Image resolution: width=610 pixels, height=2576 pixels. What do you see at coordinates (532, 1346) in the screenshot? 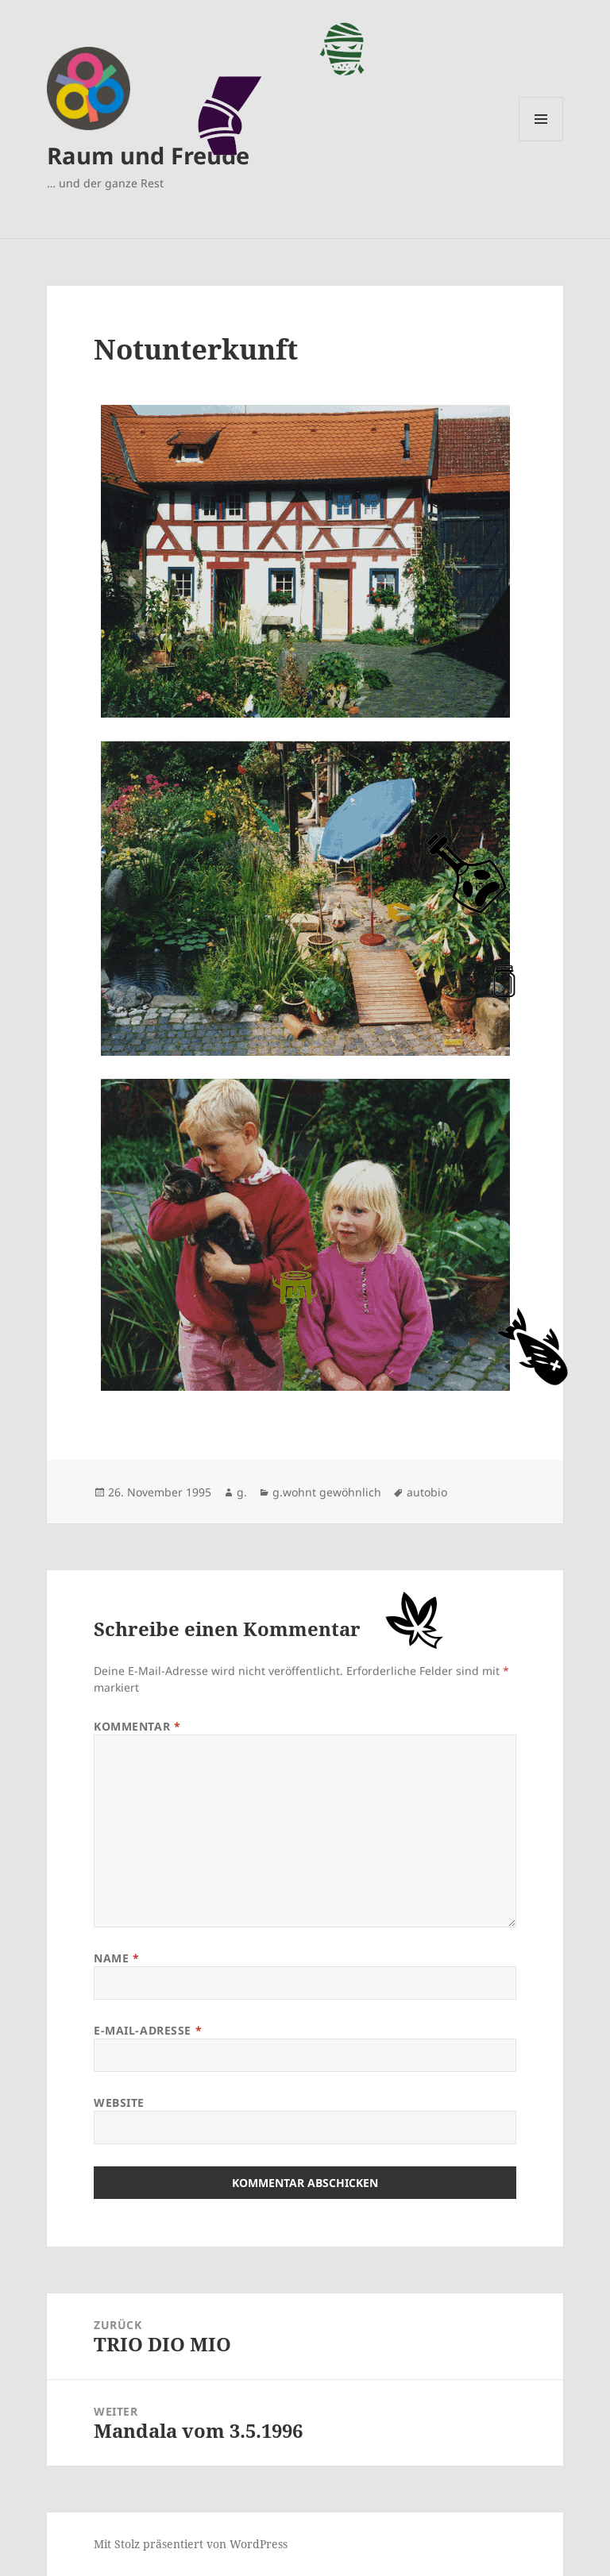
I see `indicates a food item or meal in a cooking game` at bounding box center [532, 1346].